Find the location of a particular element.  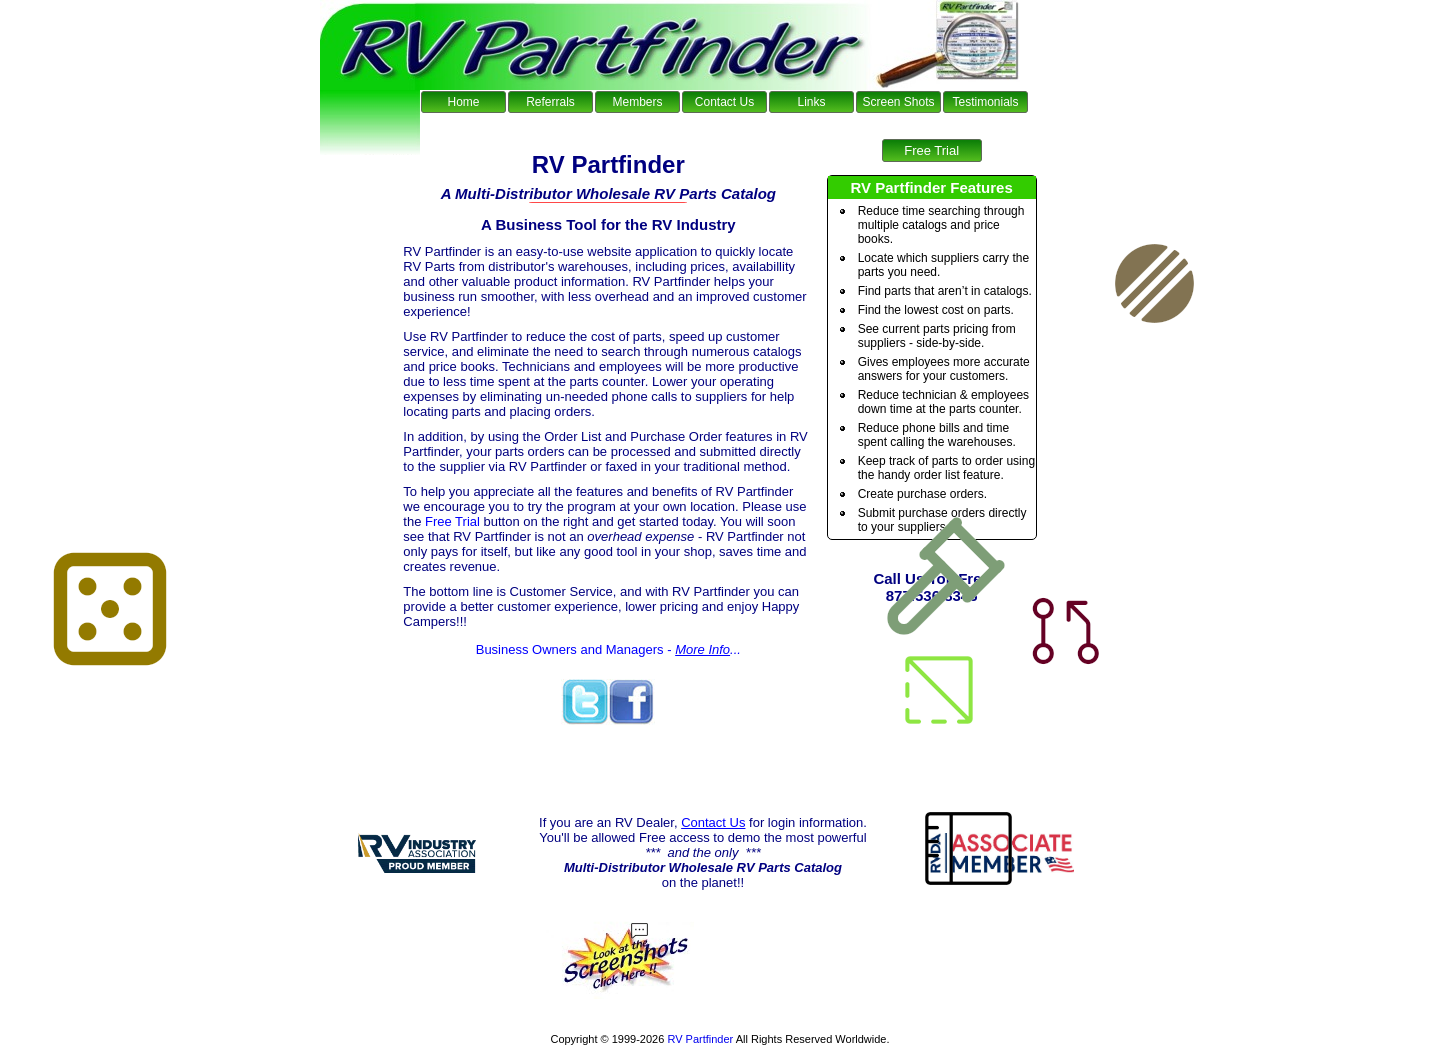

open chat or messaging is located at coordinates (639, 929).